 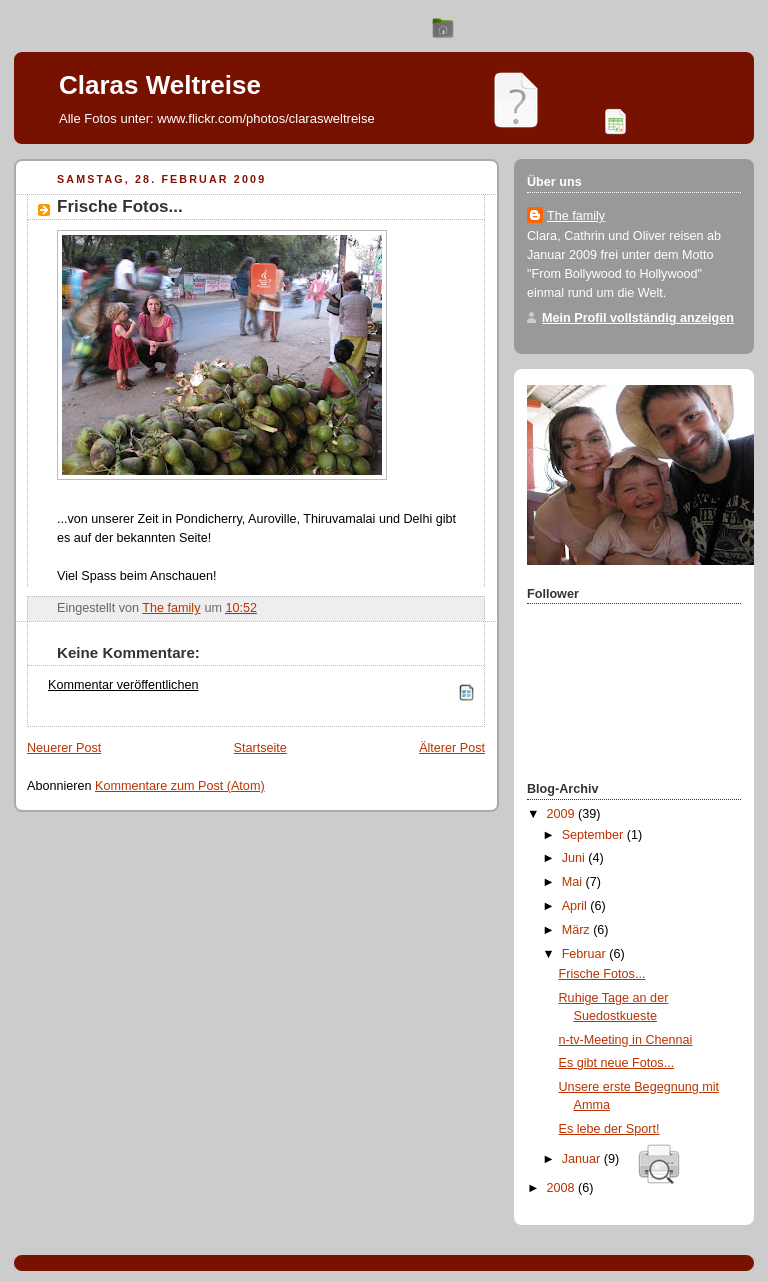 I want to click on libreoffice master document file type, so click(x=466, y=692).